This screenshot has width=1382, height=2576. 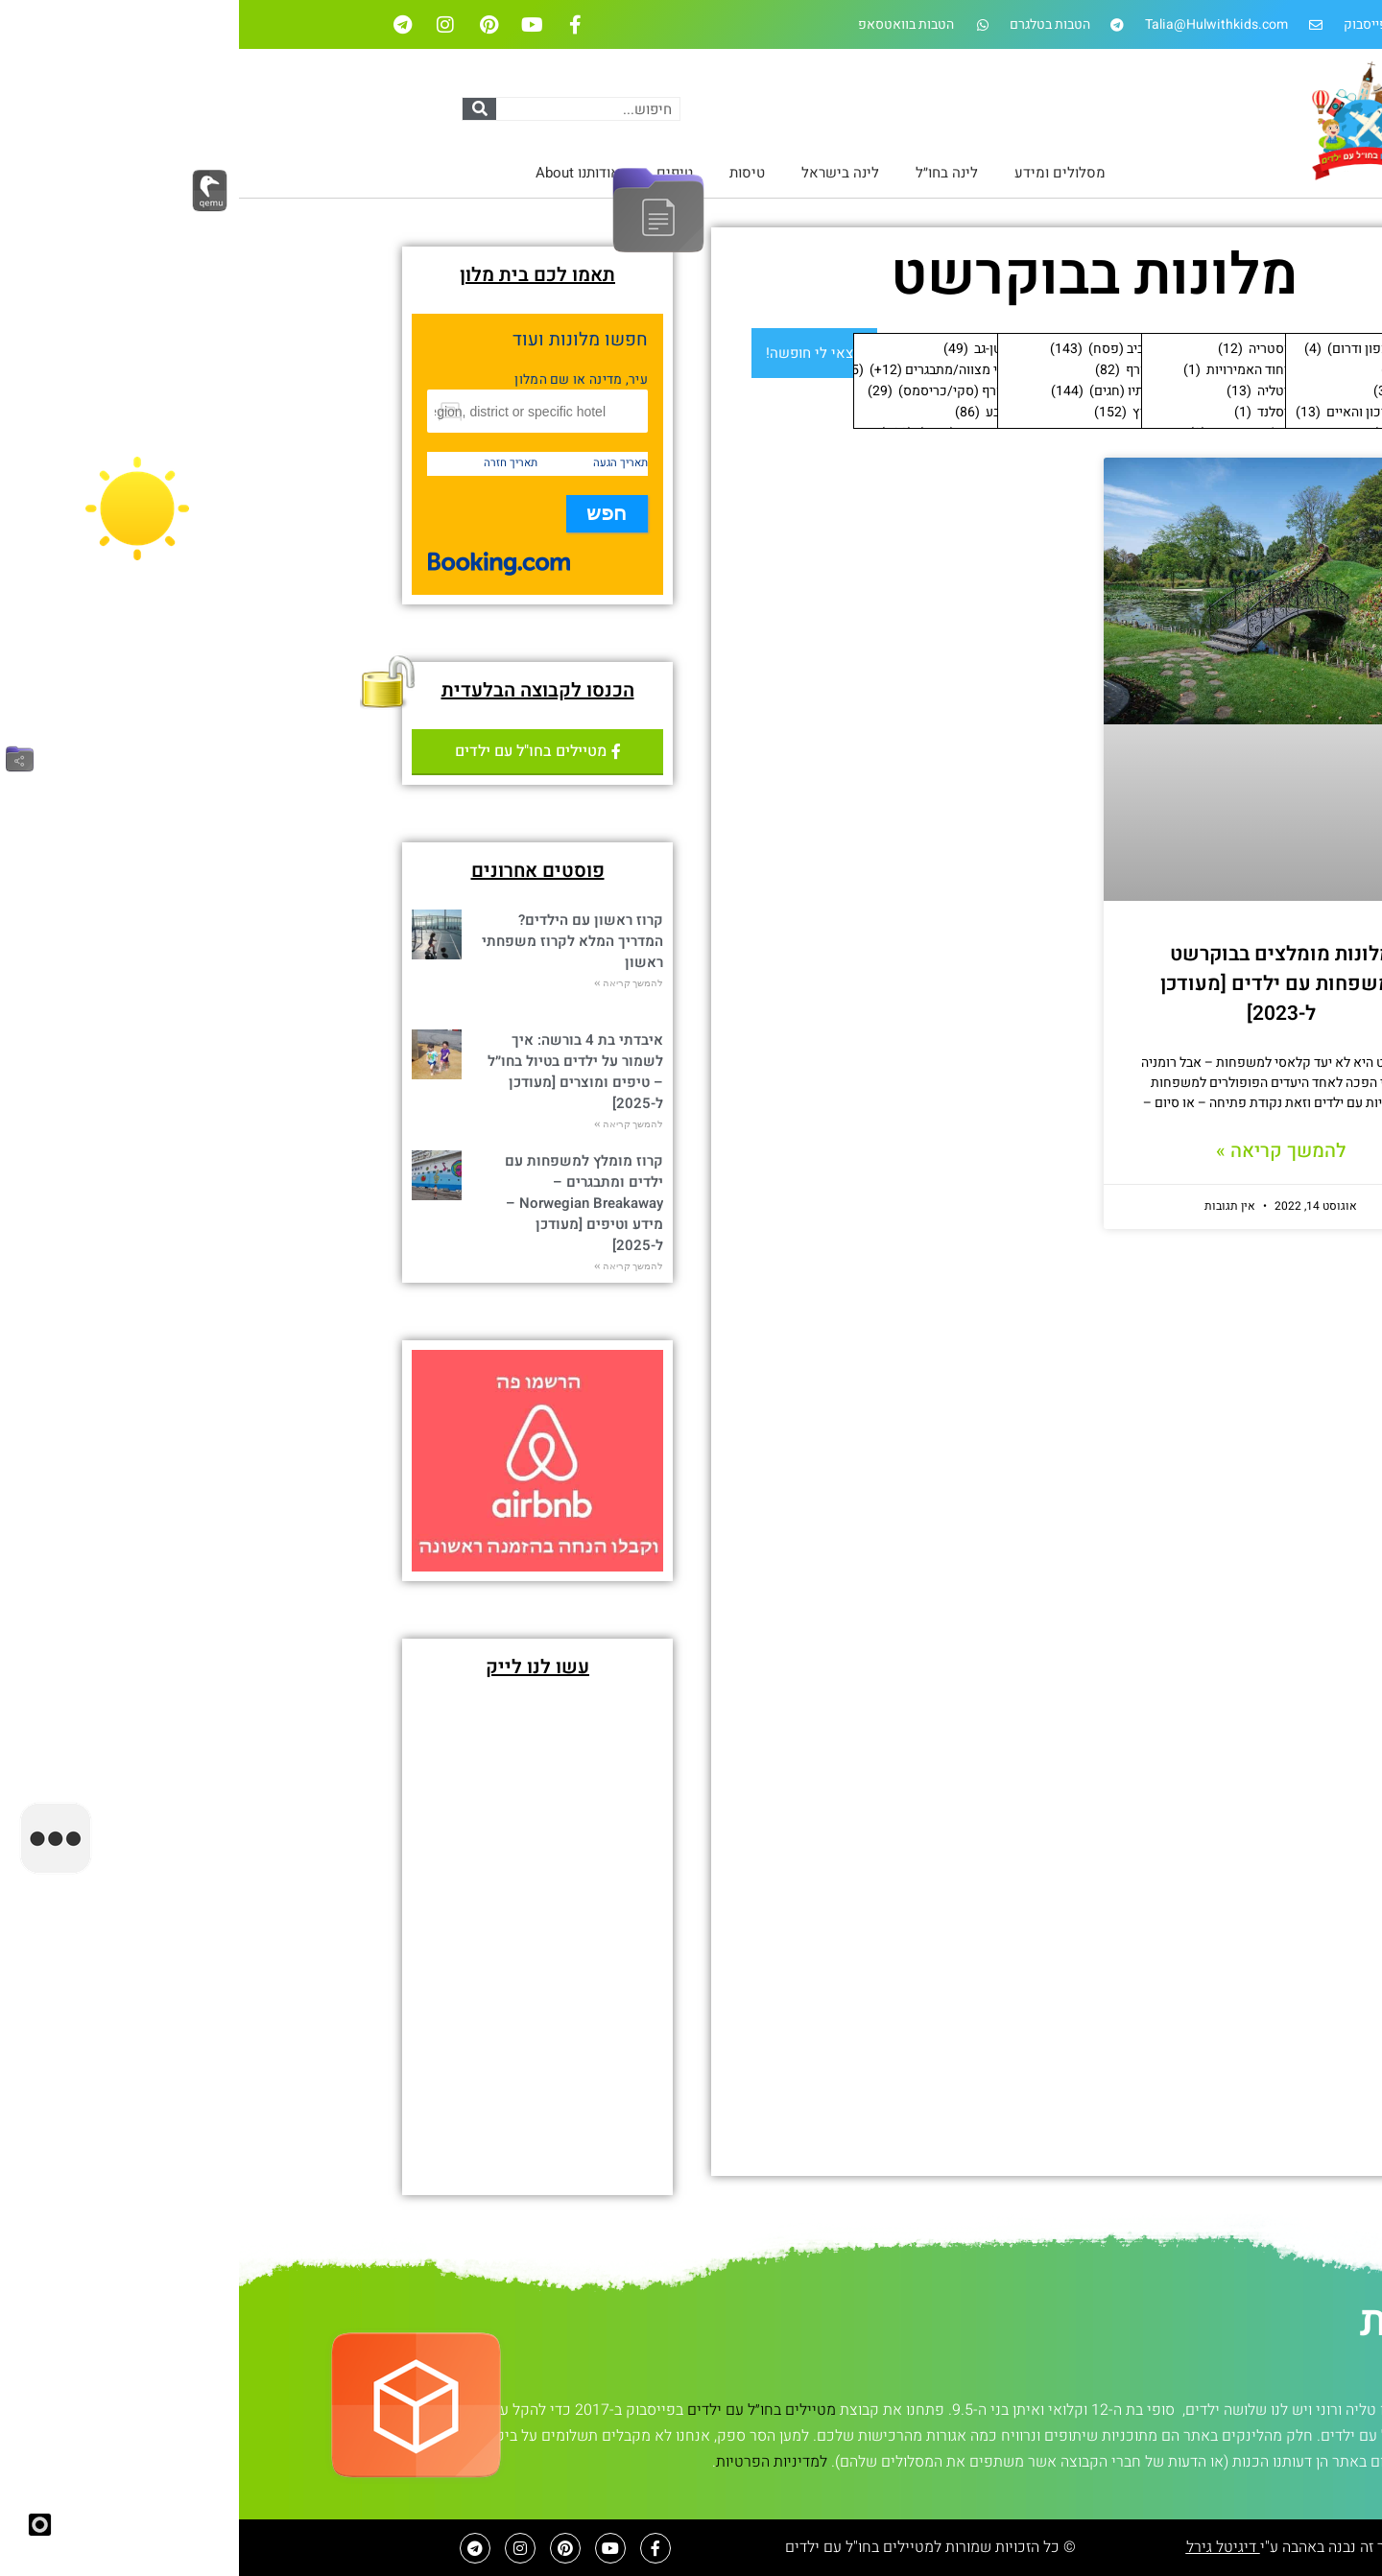 I want to click on iPod Shuffle device in sidebar, so click(x=39, y=2524).